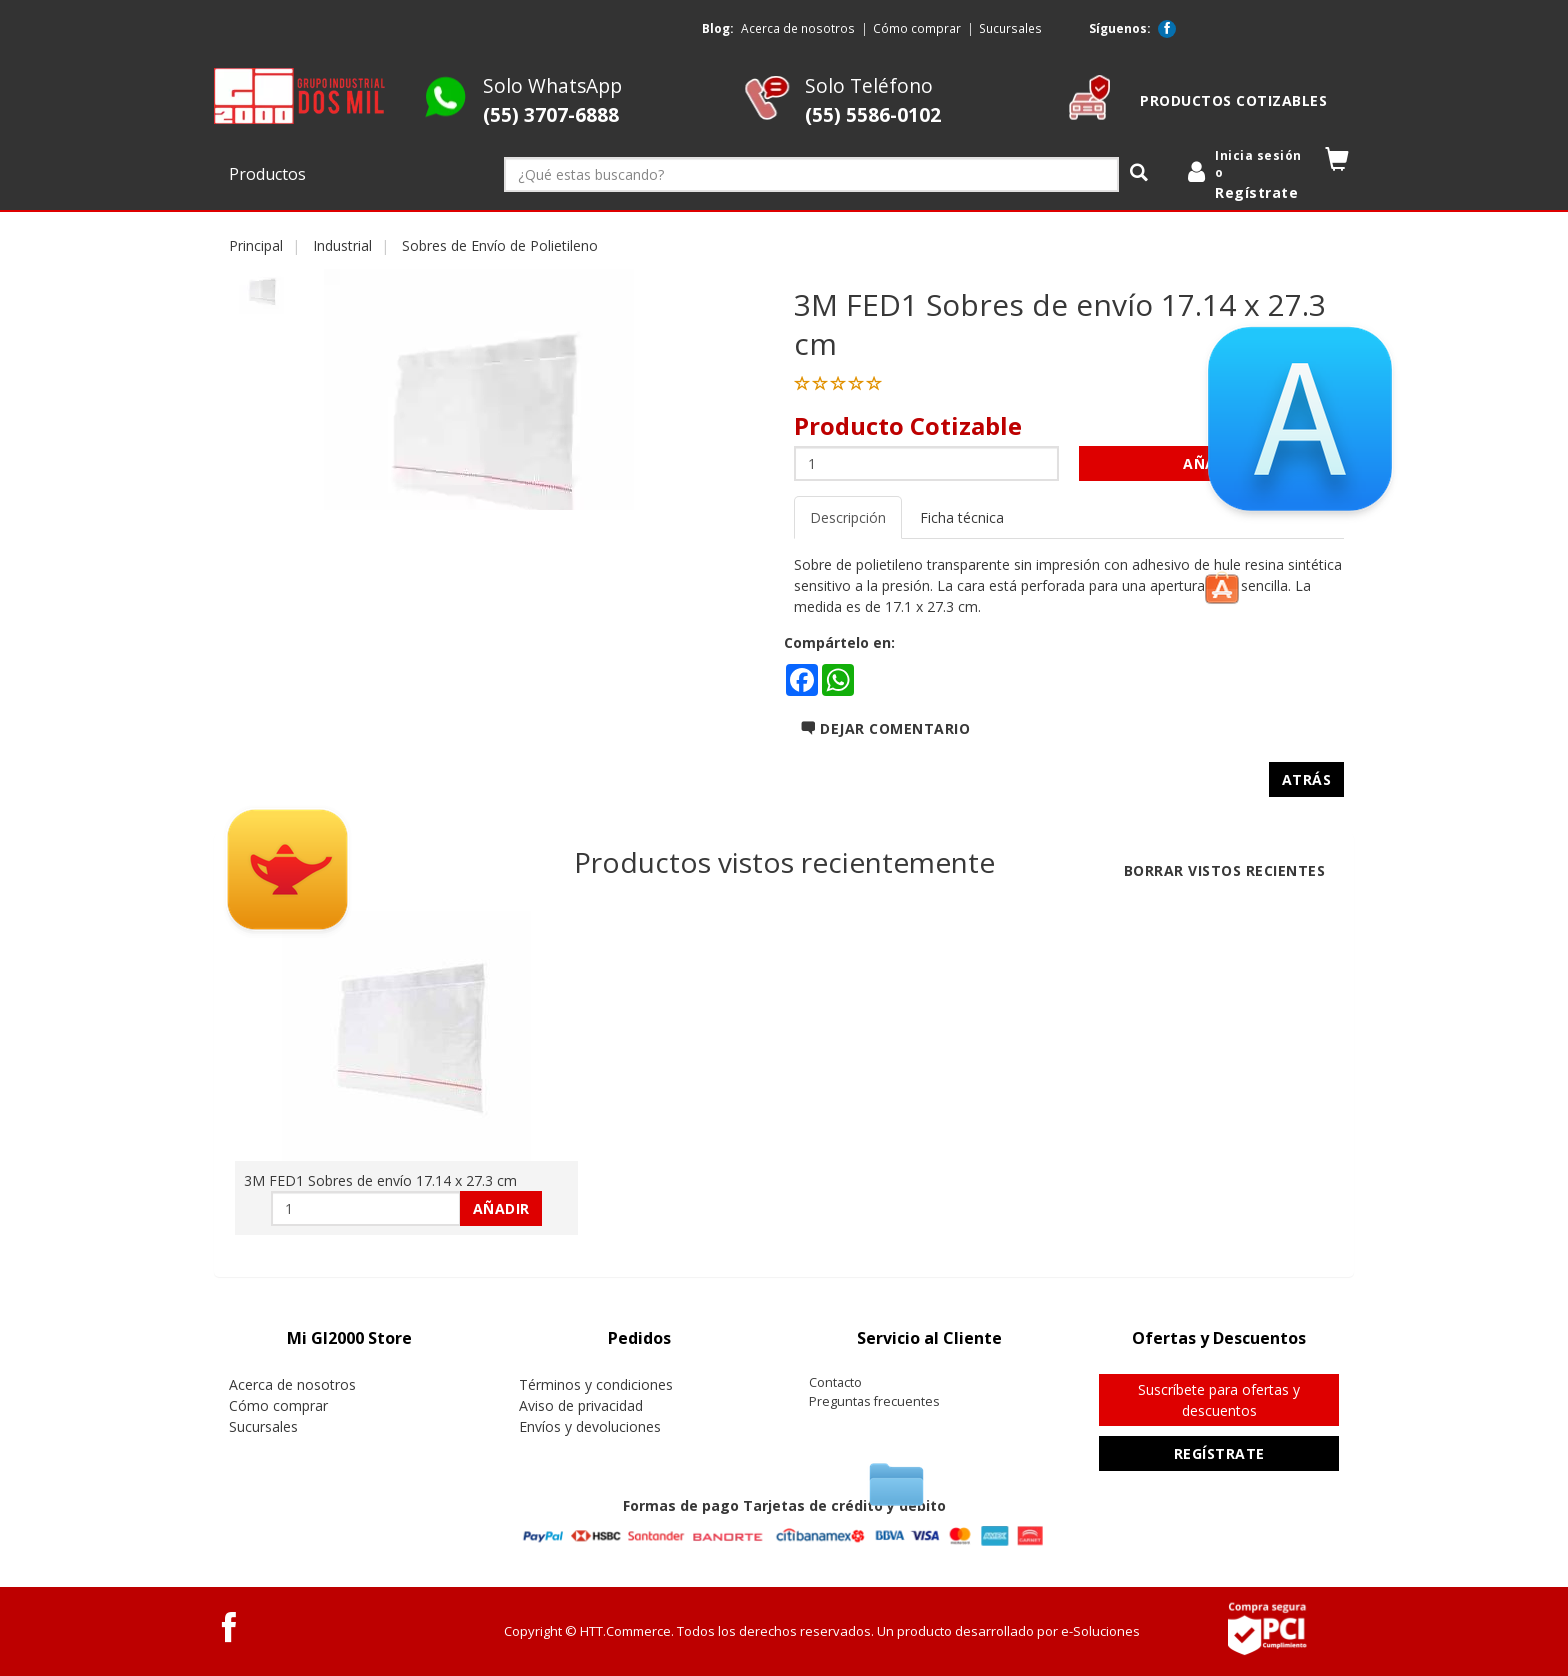 Image resolution: width=1568 pixels, height=1676 pixels. Describe the element at coordinates (287, 869) in the screenshot. I see `open geany text editor` at that location.